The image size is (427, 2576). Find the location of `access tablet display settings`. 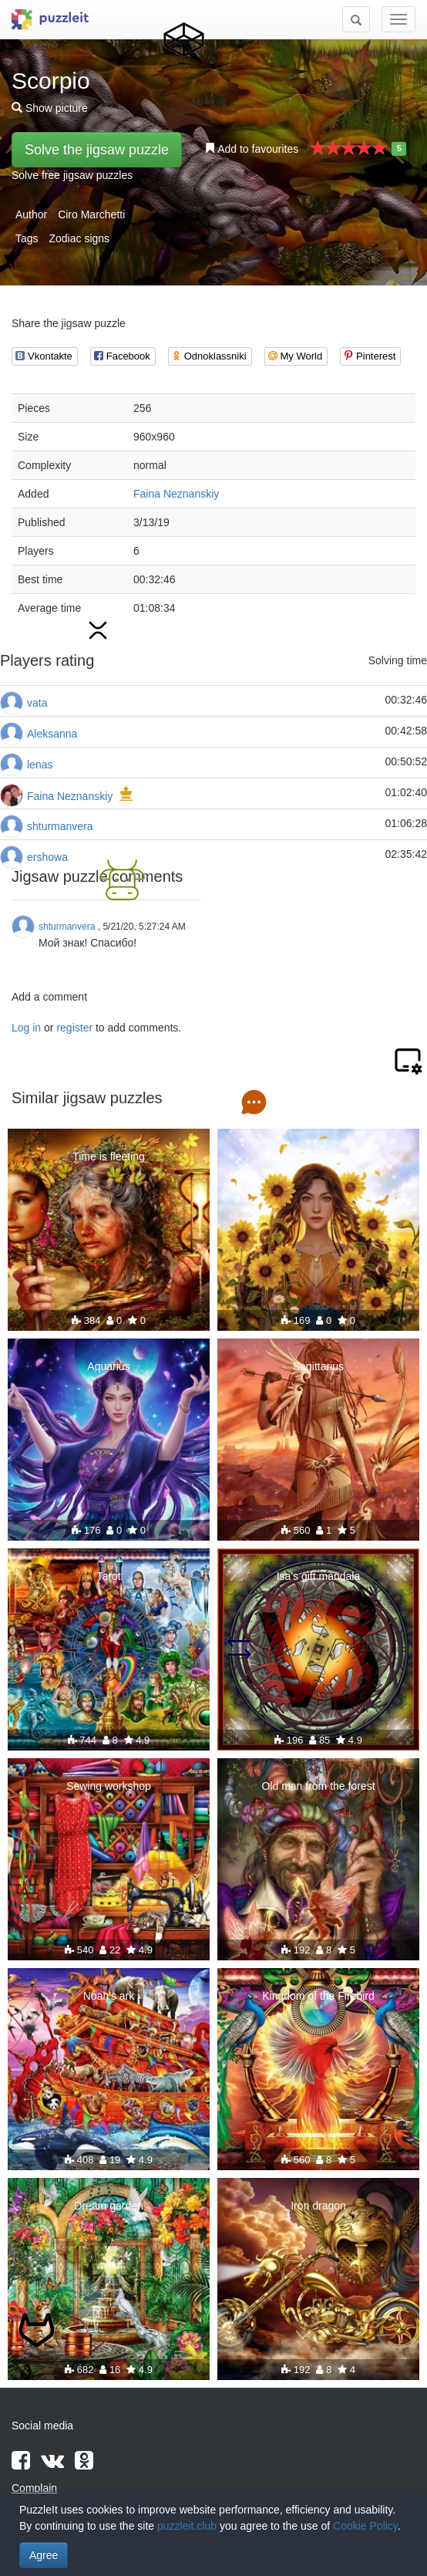

access tablet display settings is located at coordinates (408, 1060).